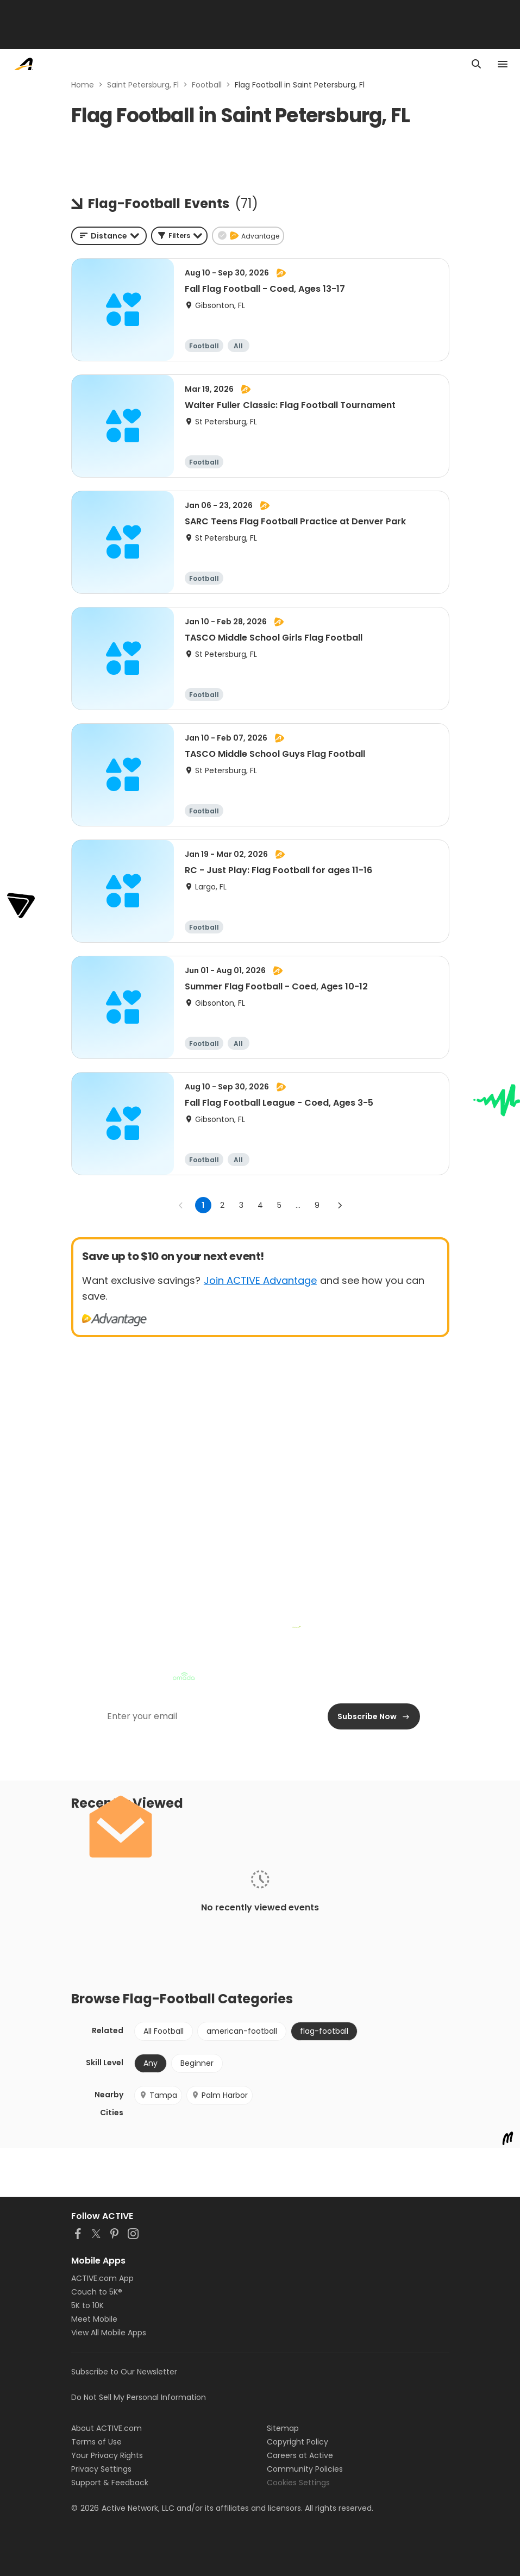  Describe the element at coordinates (21, 905) in the screenshot. I see `open ProtonVPN app` at that location.